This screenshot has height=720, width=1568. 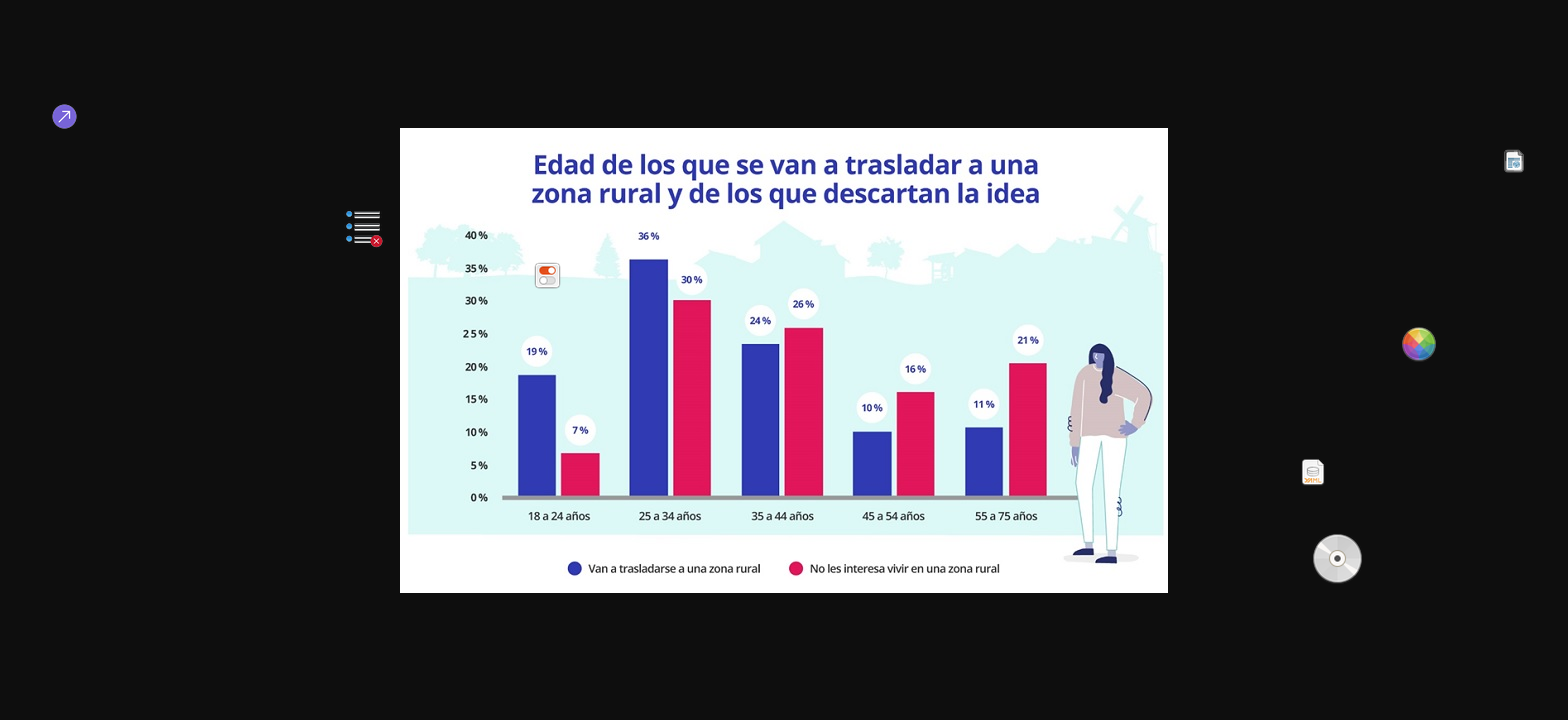 What do you see at coordinates (64, 116) in the screenshot?
I see `indicates a symbolic link or shortcut to another file` at bounding box center [64, 116].